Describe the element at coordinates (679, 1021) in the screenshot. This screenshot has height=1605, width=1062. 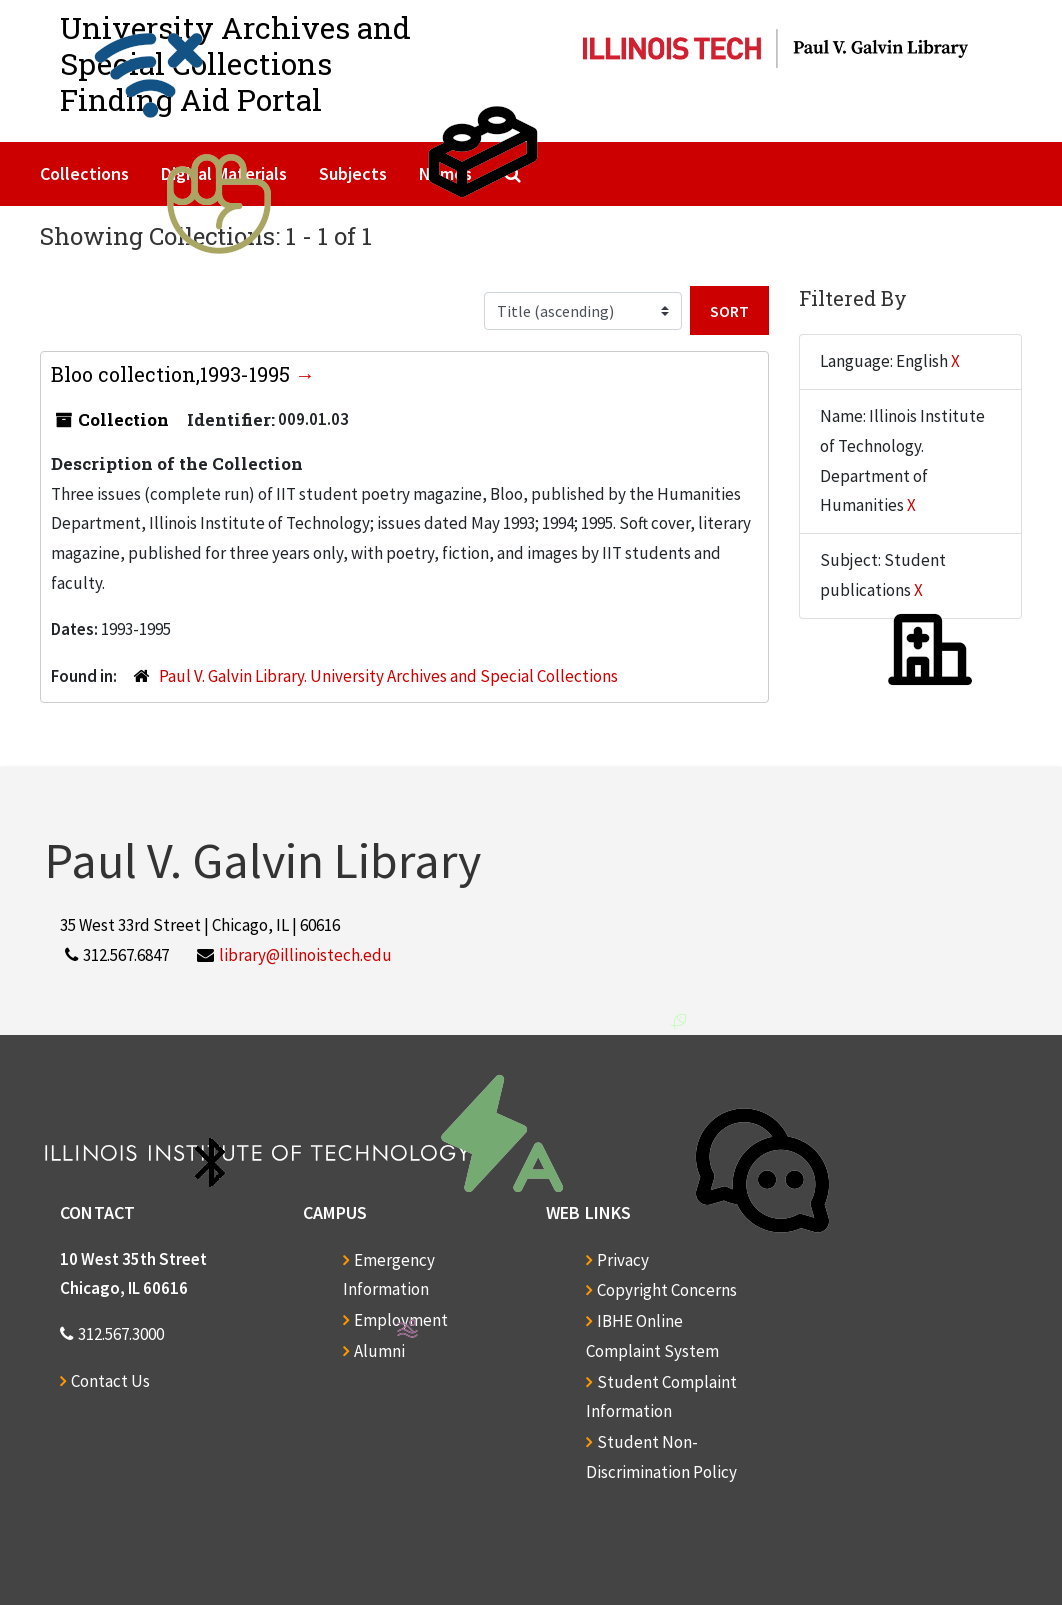
I see `access fishing or marine-related features` at that location.